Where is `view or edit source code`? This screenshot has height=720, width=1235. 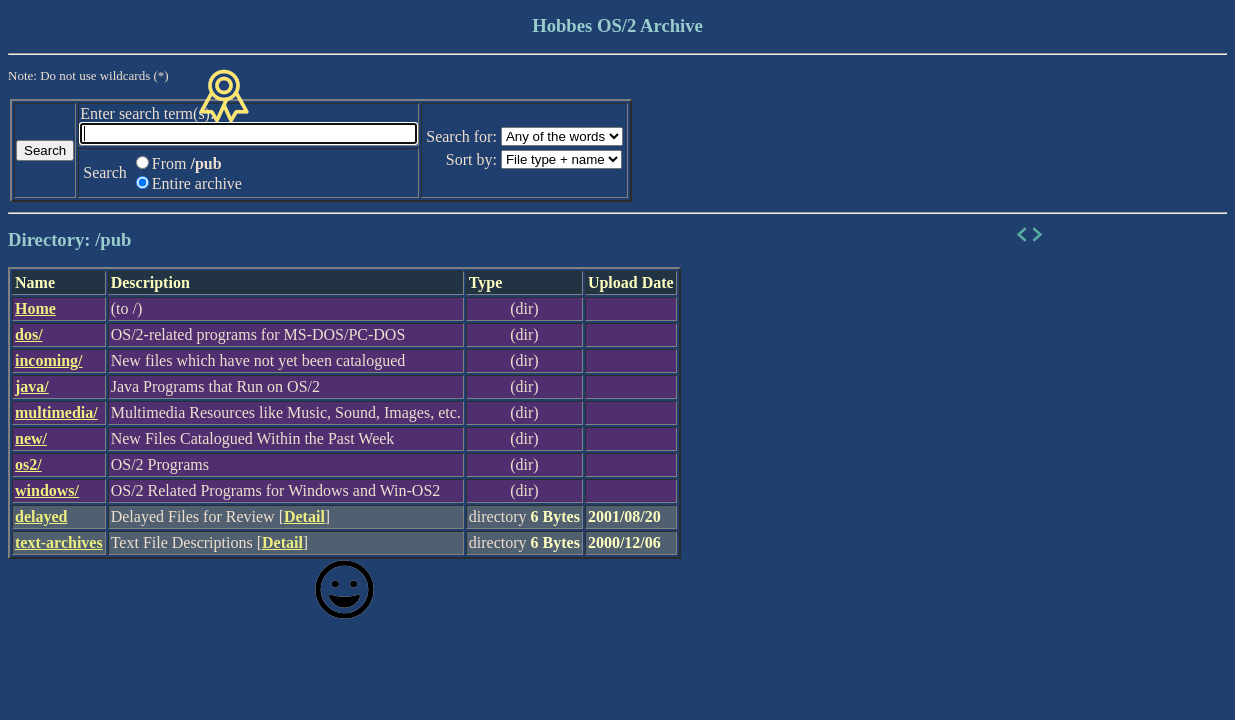 view or edit source code is located at coordinates (1029, 234).